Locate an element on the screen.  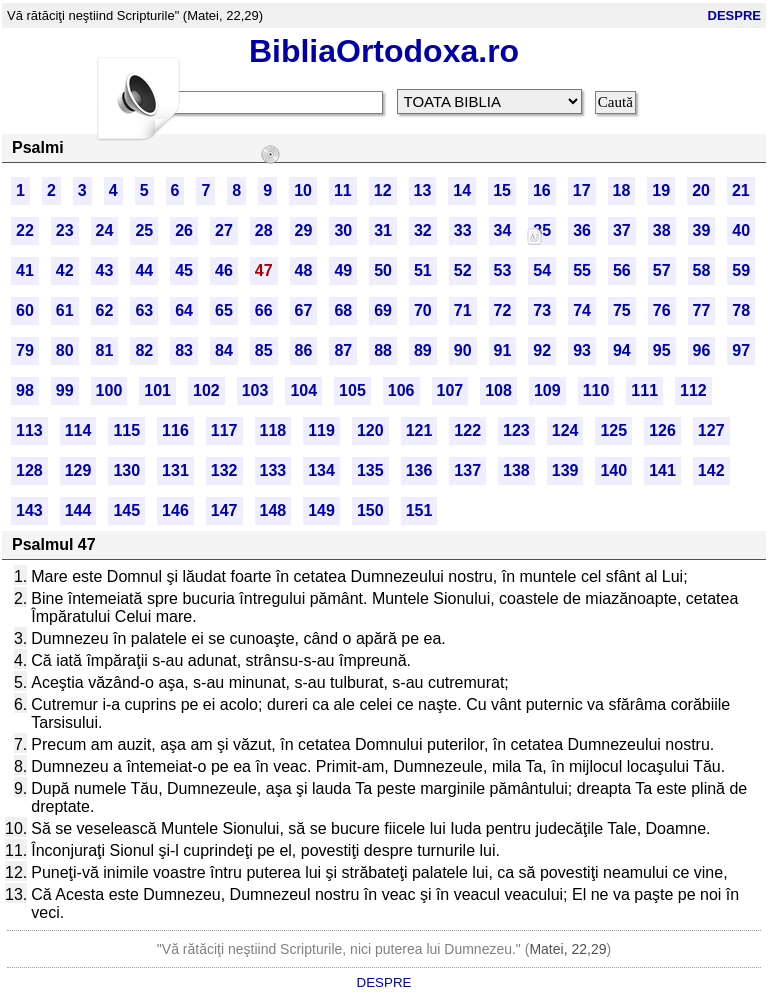
a sound clipping or audio snippet file is located at coordinates (138, 100).